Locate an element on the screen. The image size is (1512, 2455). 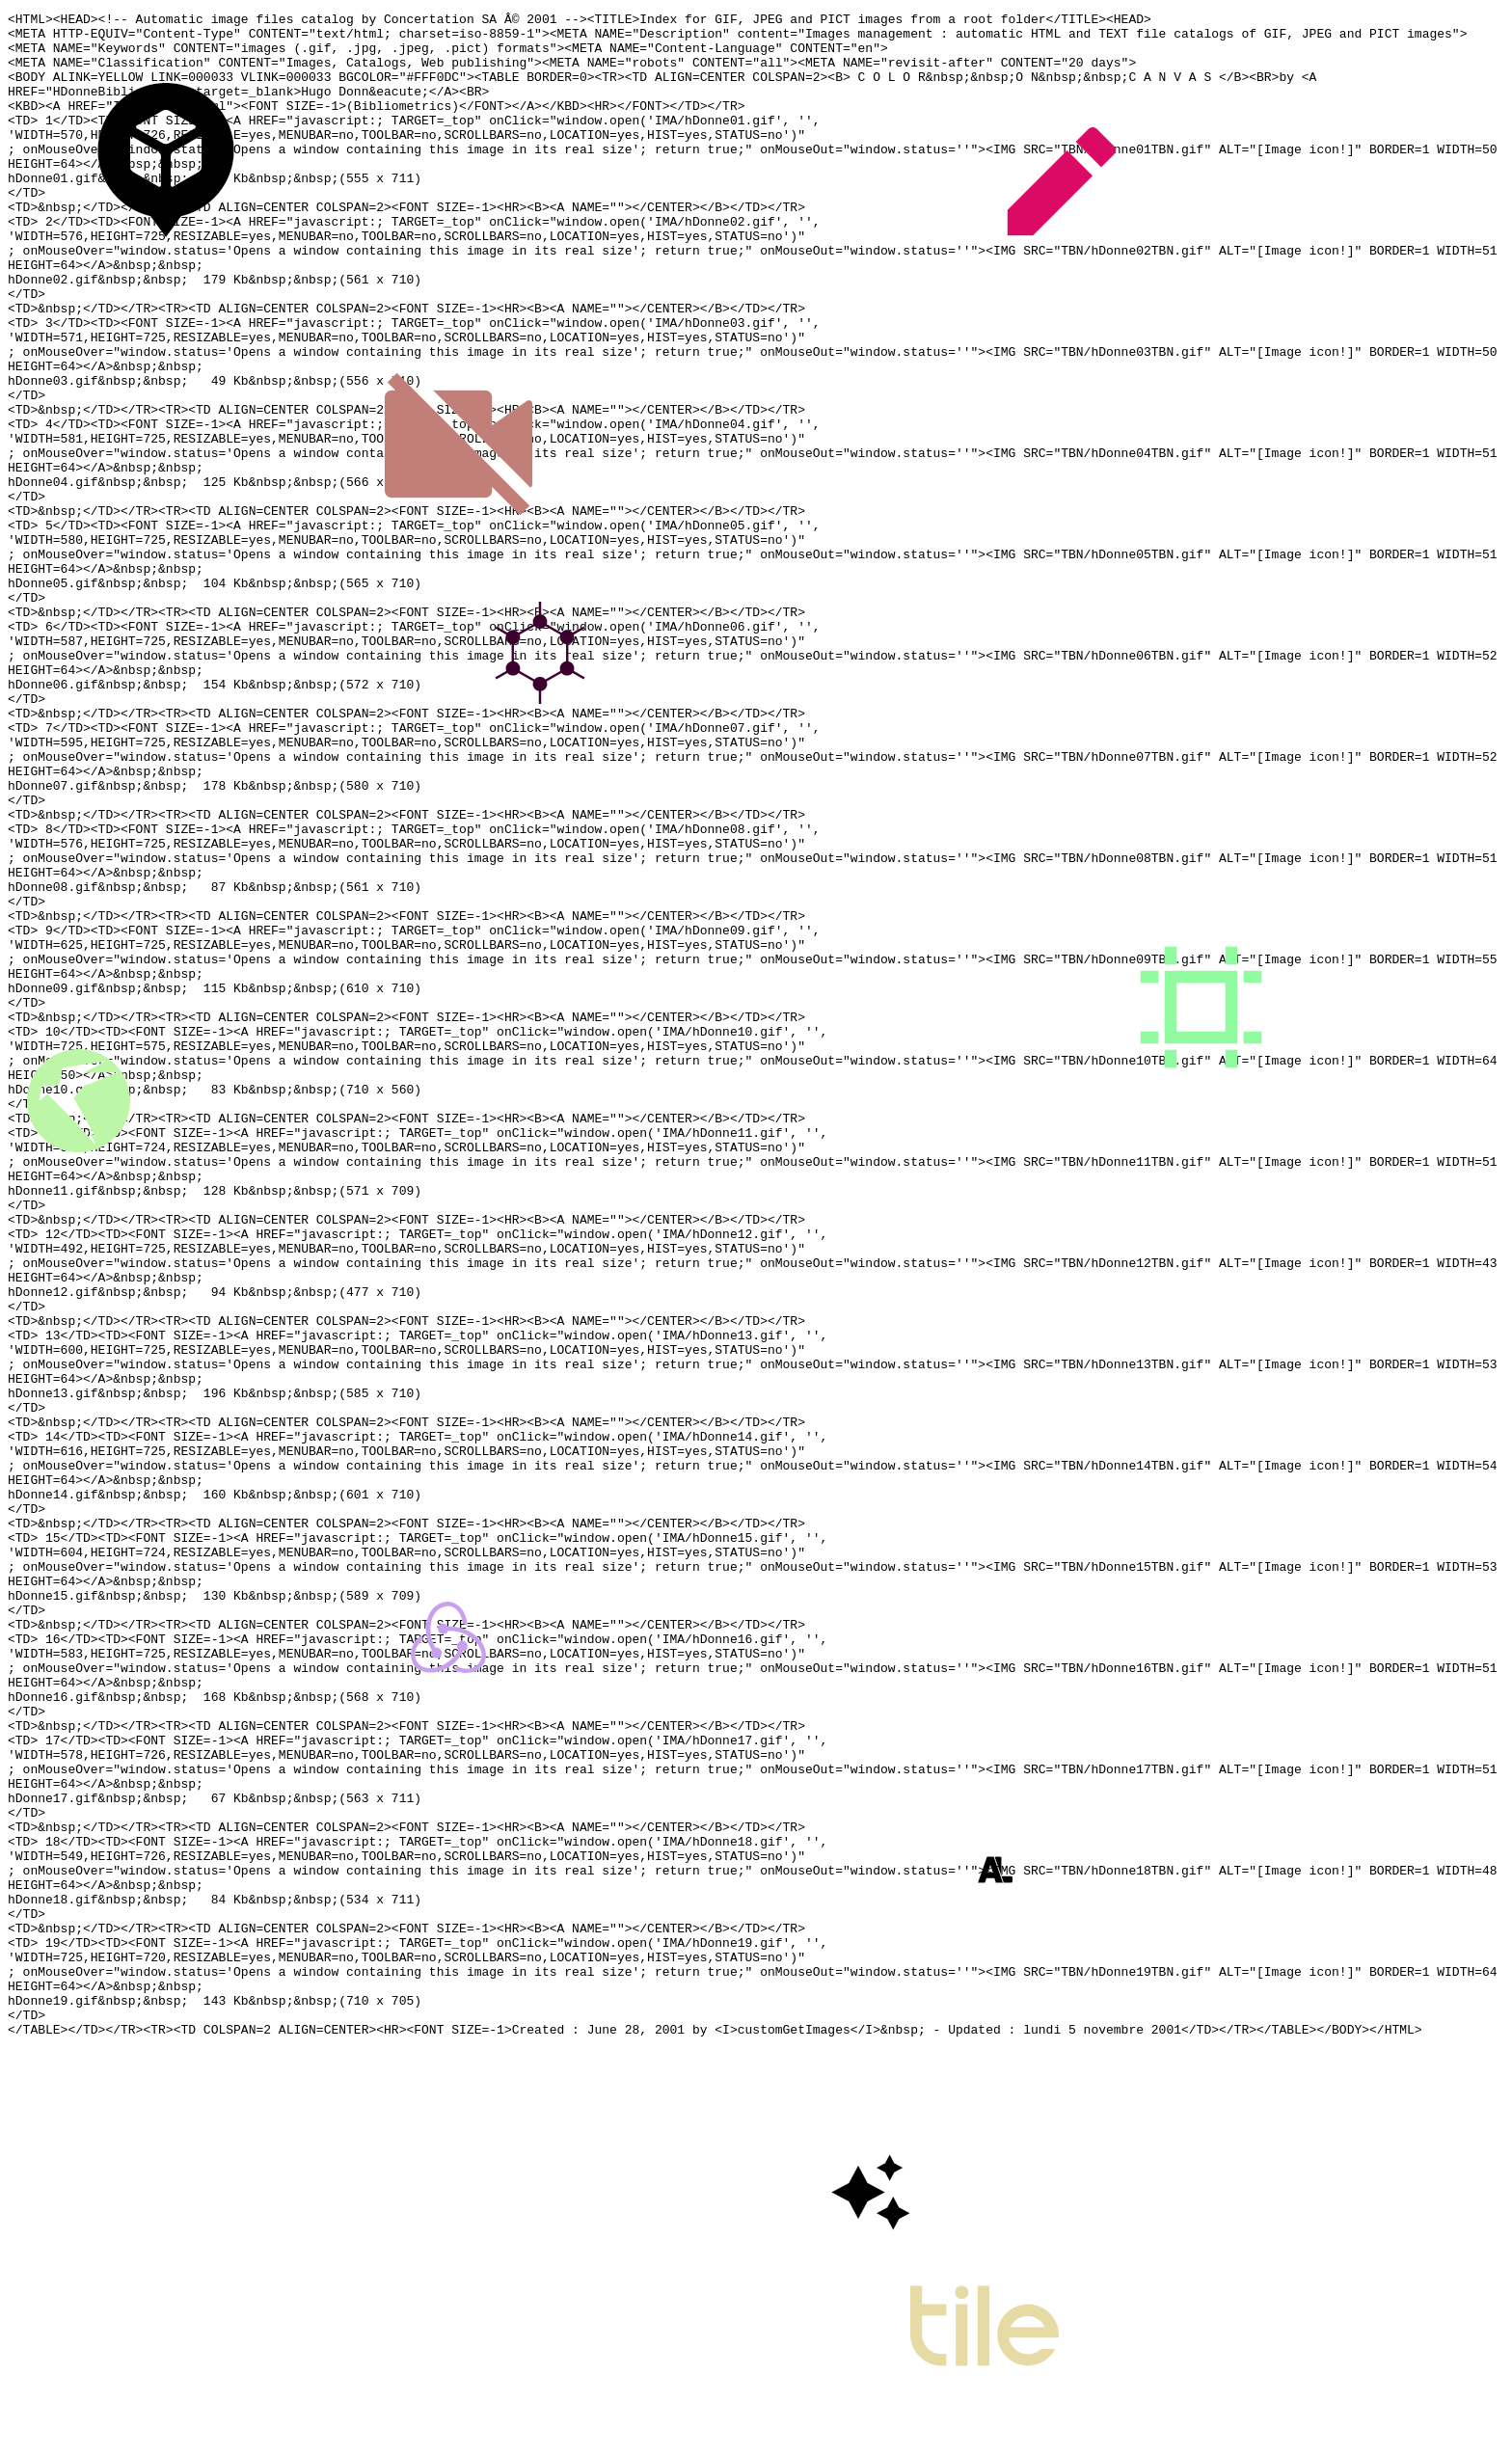
open the AfterShip package tracking app is located at coordinates (166, 160).